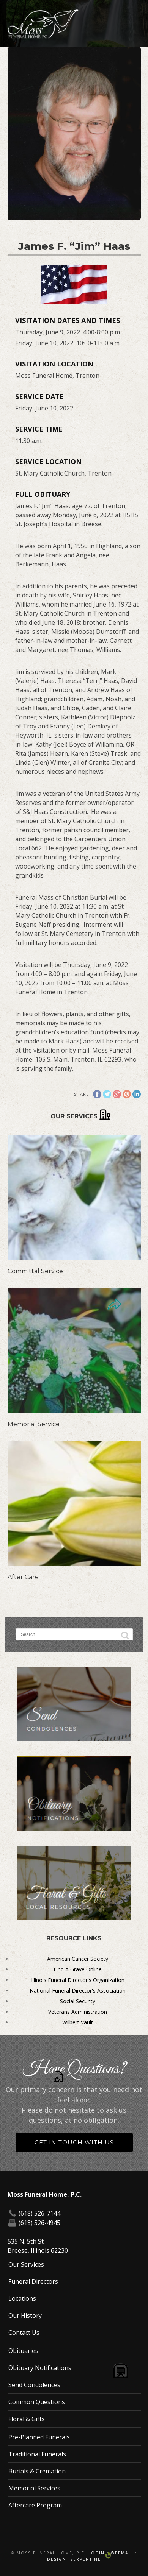 The width and height of the screenshot is (148, 2576). Describe the element at coordinates (69, 1885) in the screenshot. I see `view tire information or status` at that location.